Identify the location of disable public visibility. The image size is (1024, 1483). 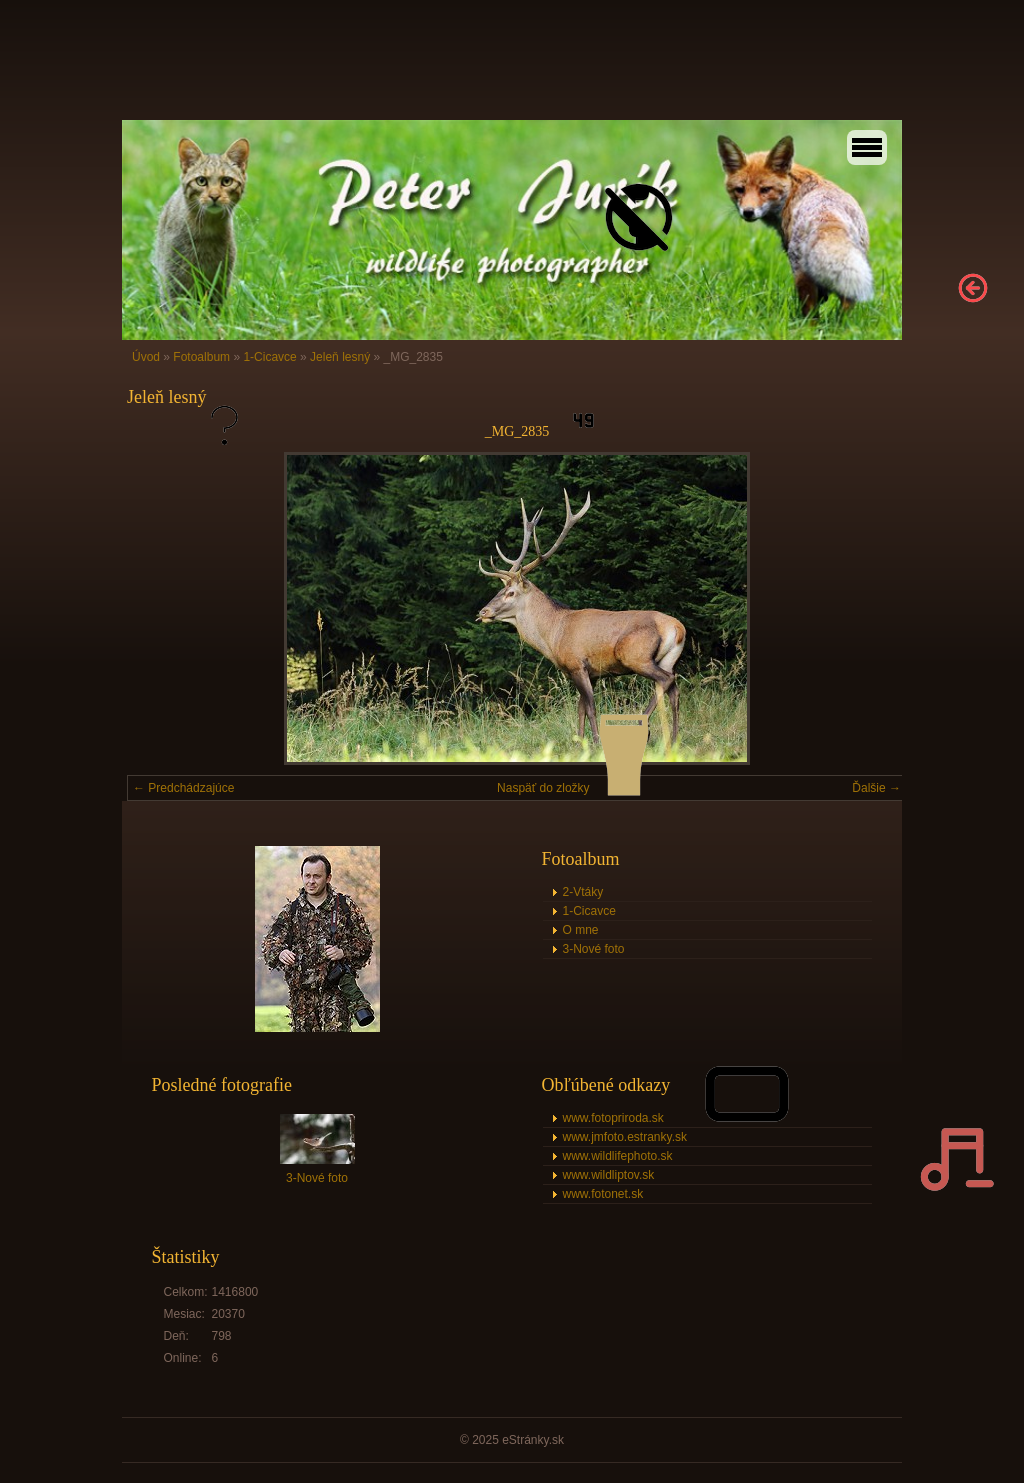
(639, 217).